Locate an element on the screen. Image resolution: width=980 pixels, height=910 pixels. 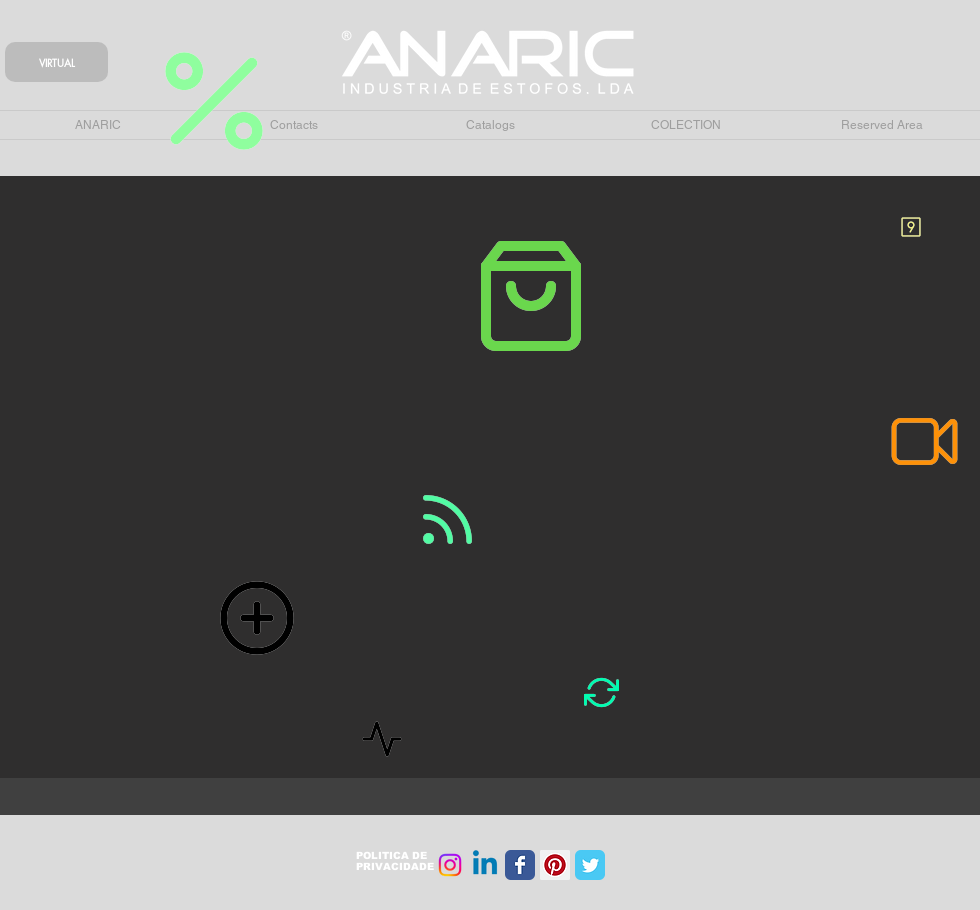
add a new item is located at coordinates (257, 618).